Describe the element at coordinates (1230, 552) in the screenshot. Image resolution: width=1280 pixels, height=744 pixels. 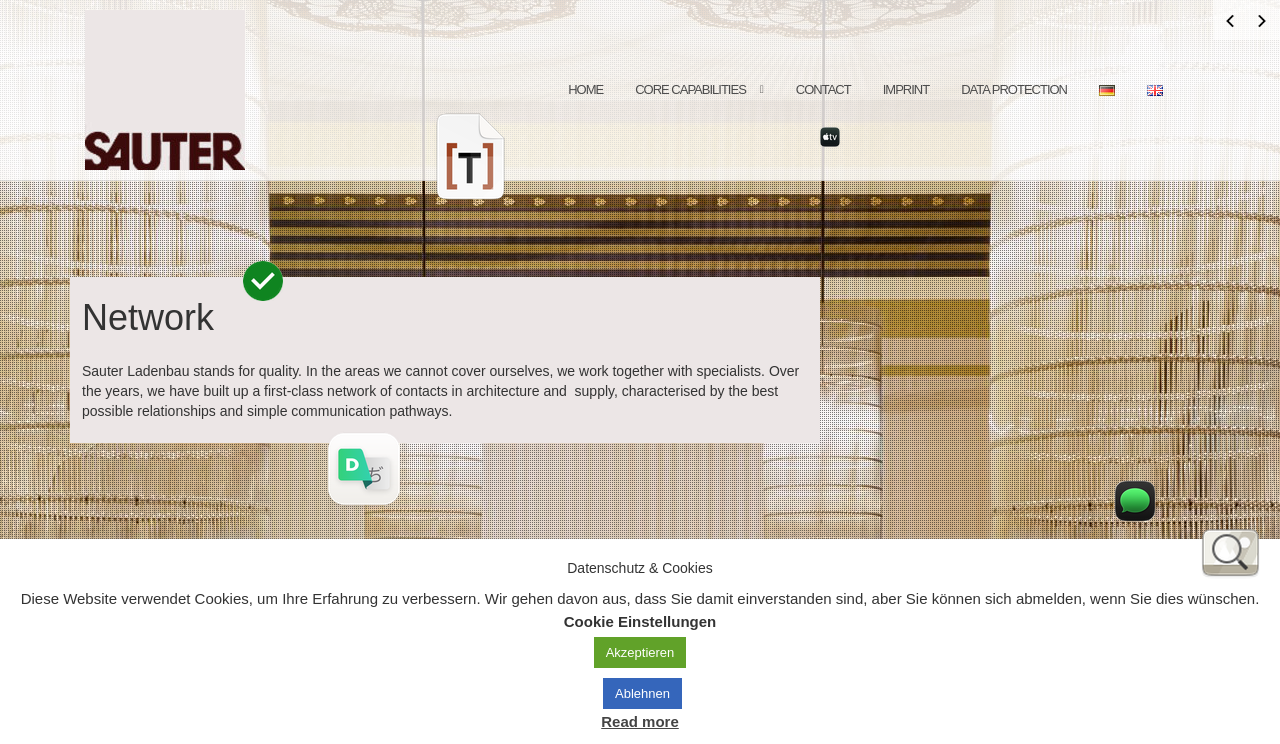
I see `open eye of gnome image viewer` at that location.